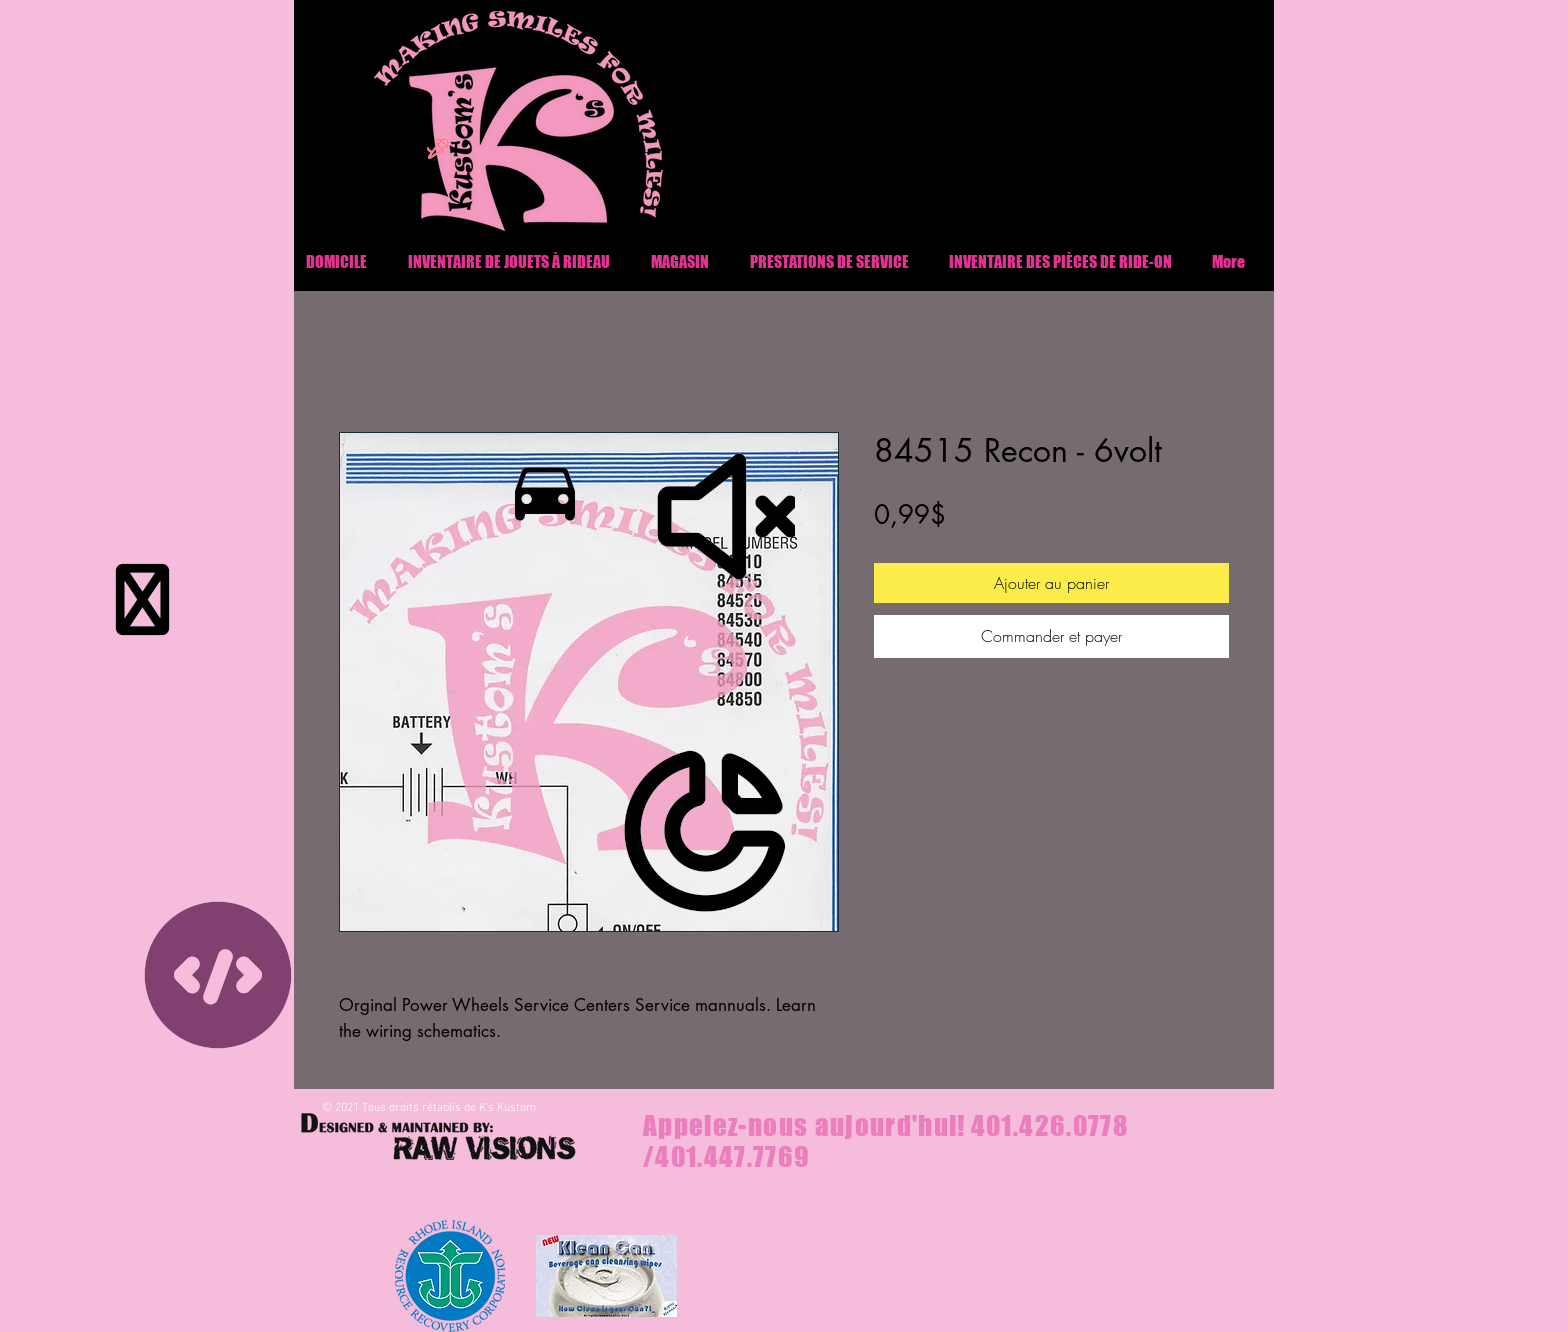  I want to click on view analytics or statistics breakdown, so click(705, 830).